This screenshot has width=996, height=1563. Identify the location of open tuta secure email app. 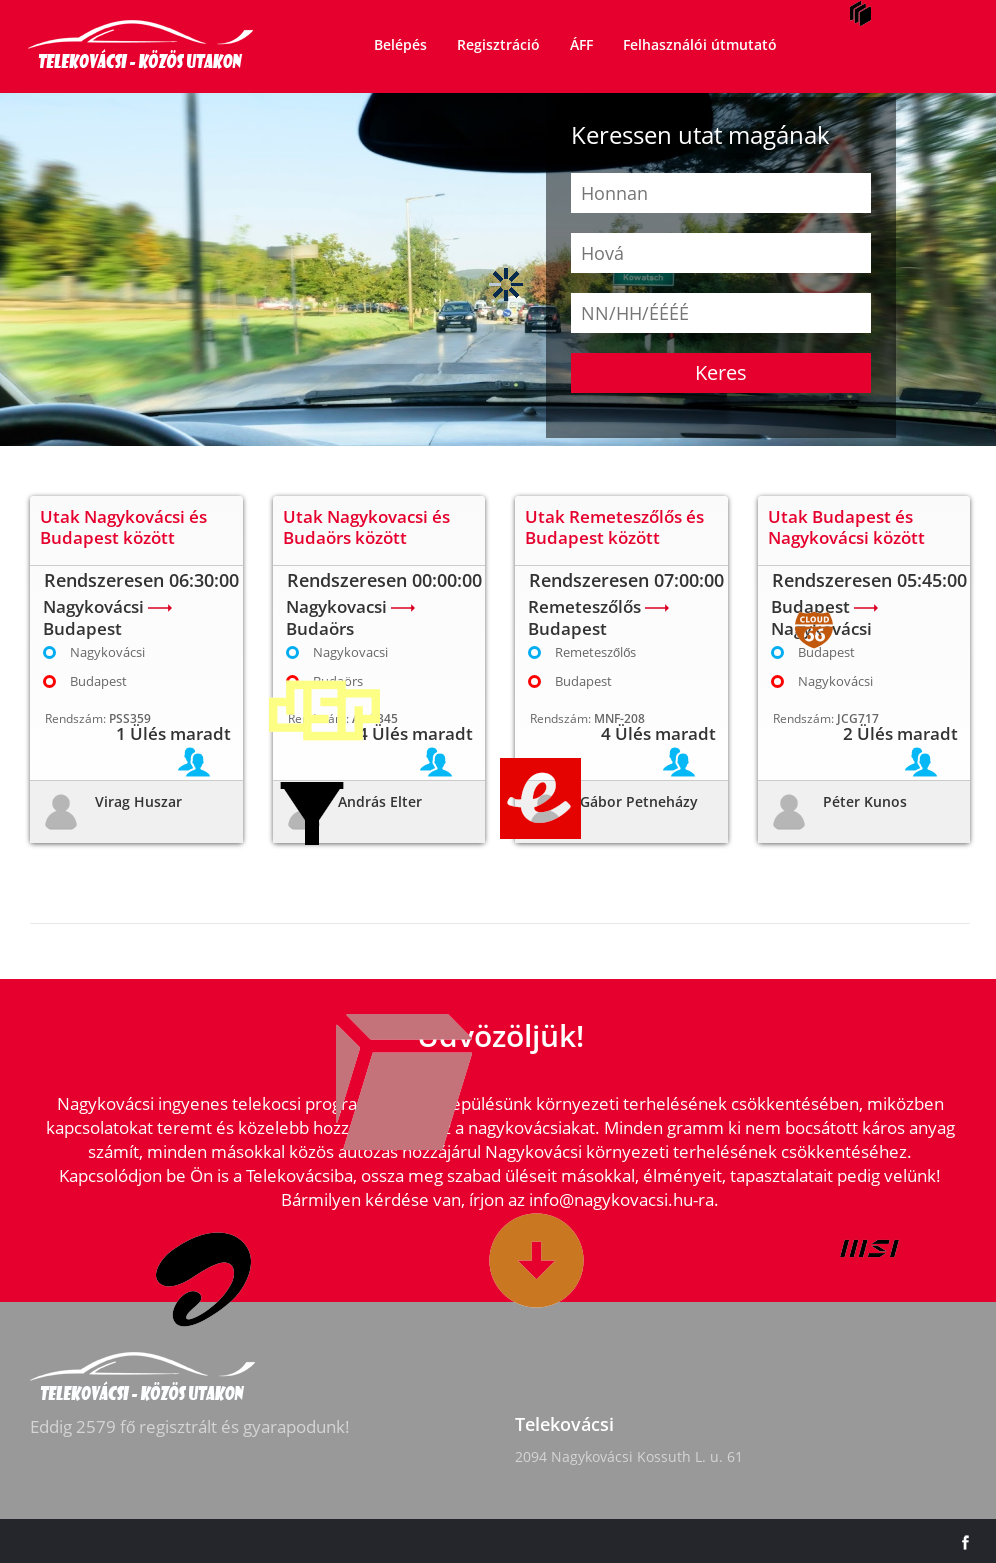
(404, 1082).